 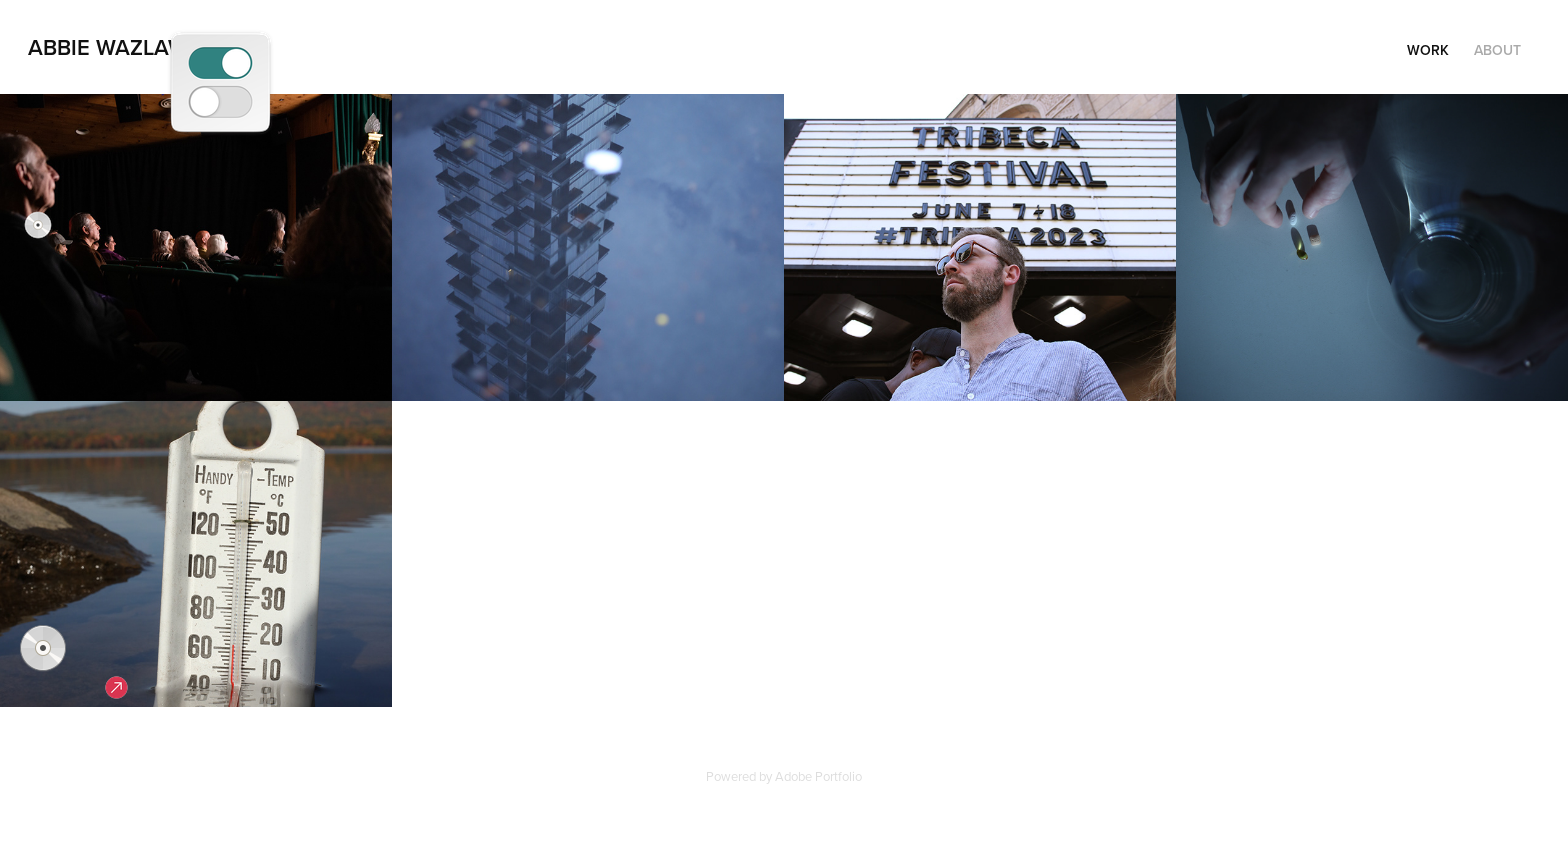 I want to click on indicates a DVD or optical disc drive, so click(x=43, y=648).